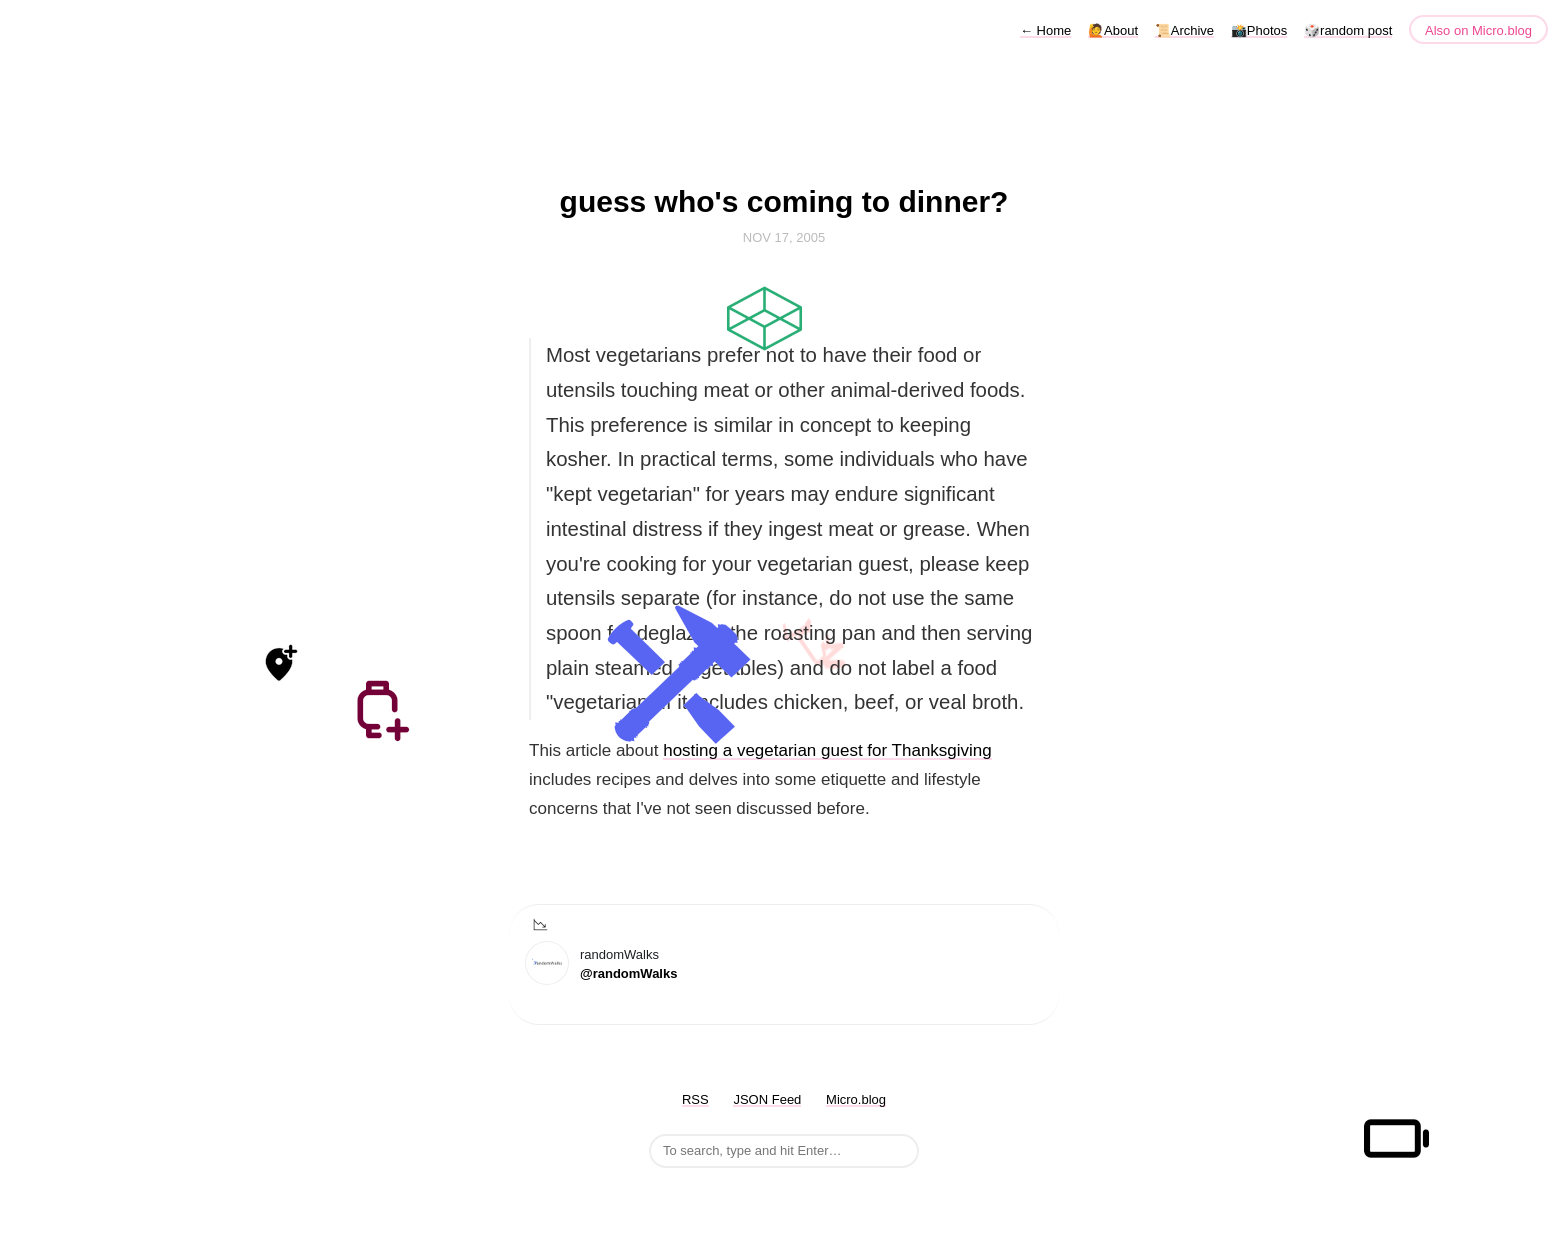  Describe the element at coordinates (377, 709) in the screenshot. I see `add a new smartwatch device` at that location.